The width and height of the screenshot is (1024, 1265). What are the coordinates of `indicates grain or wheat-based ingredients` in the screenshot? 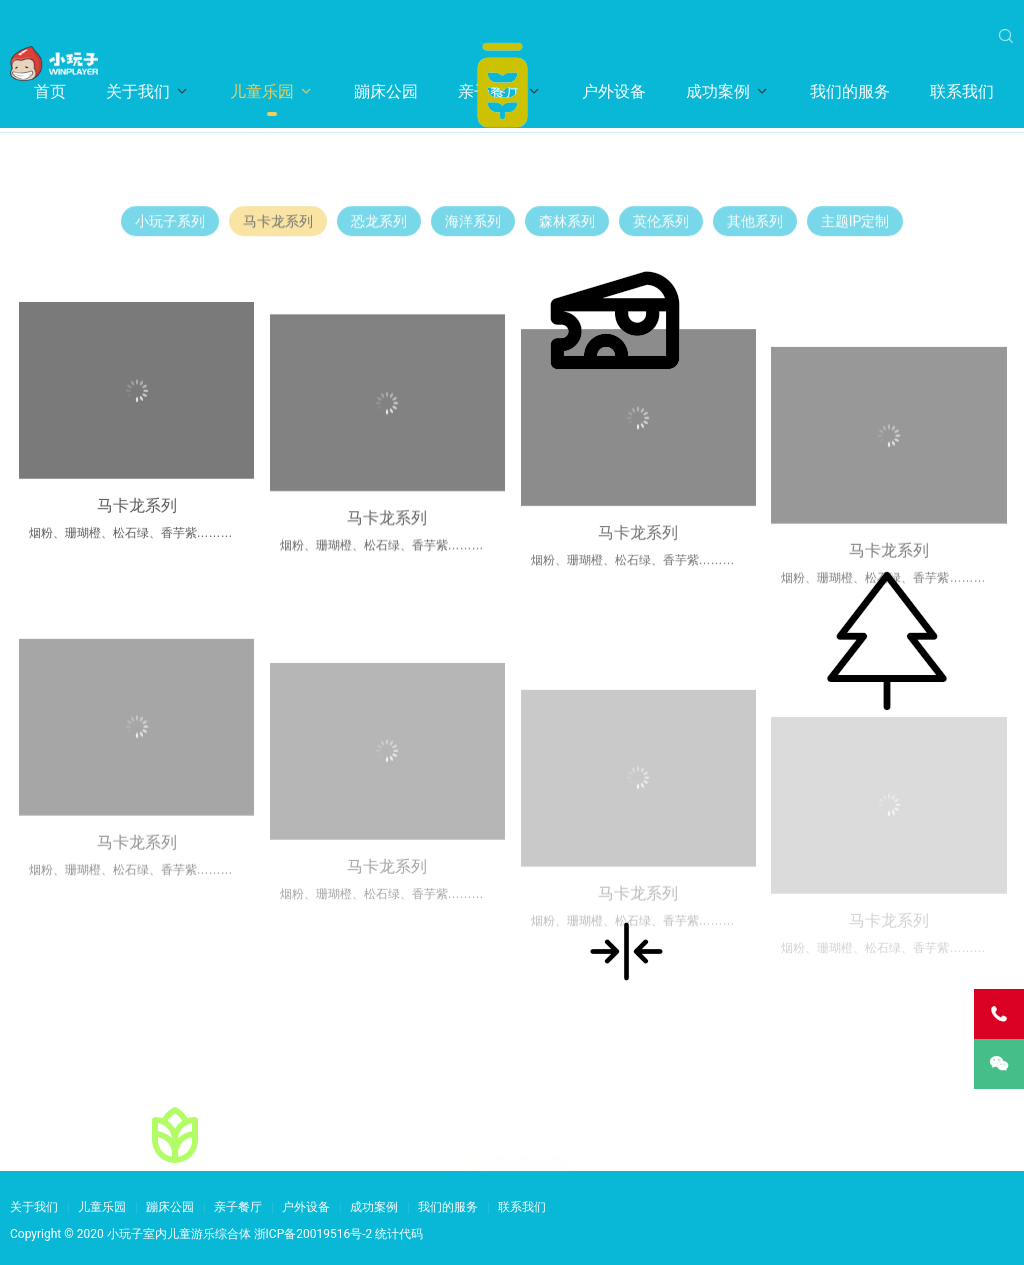 It's located at (175, 1136).